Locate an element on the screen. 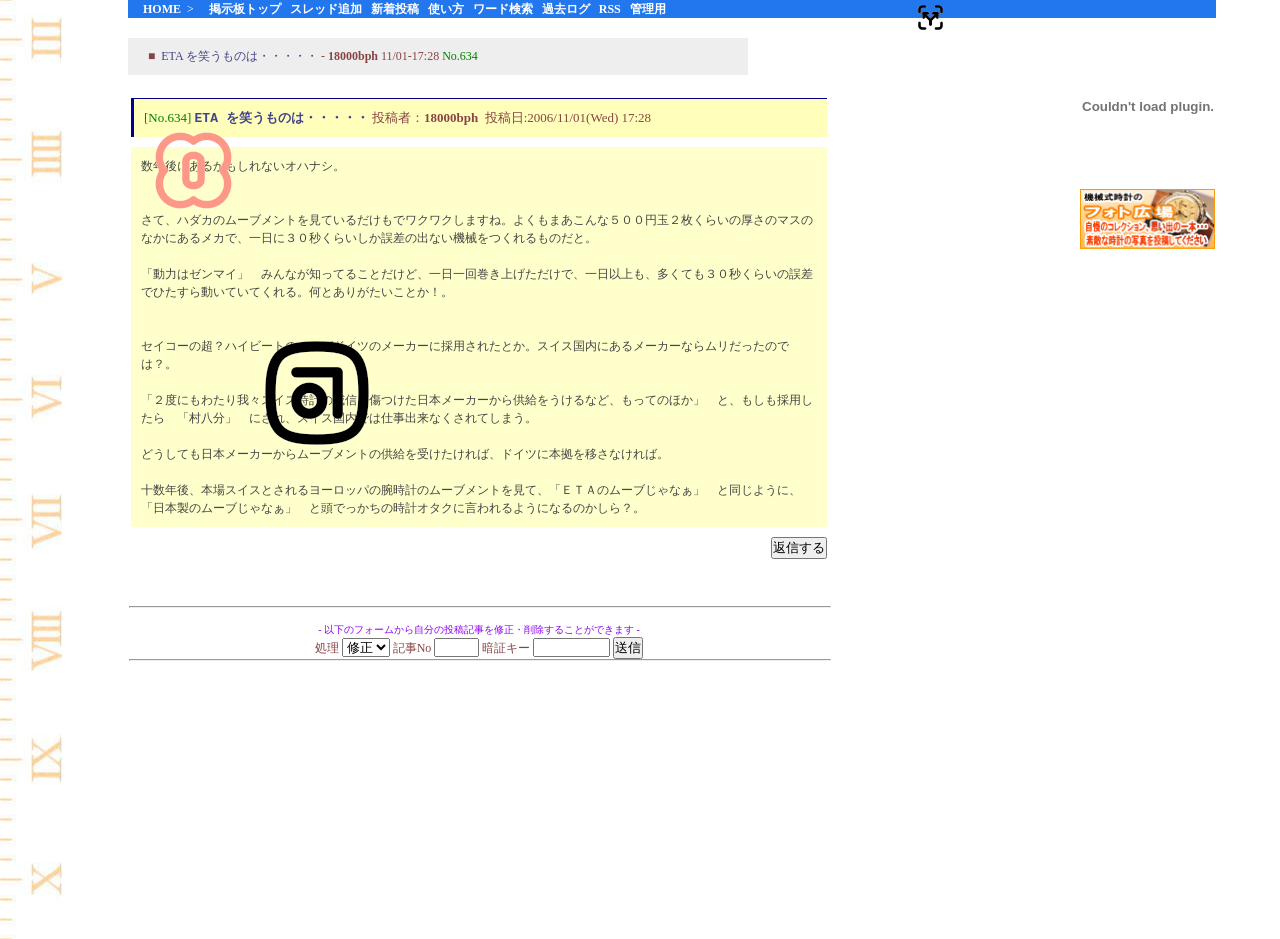 The image size is (1280, 939). scan or capture a route is located at coordinates (930, 17).